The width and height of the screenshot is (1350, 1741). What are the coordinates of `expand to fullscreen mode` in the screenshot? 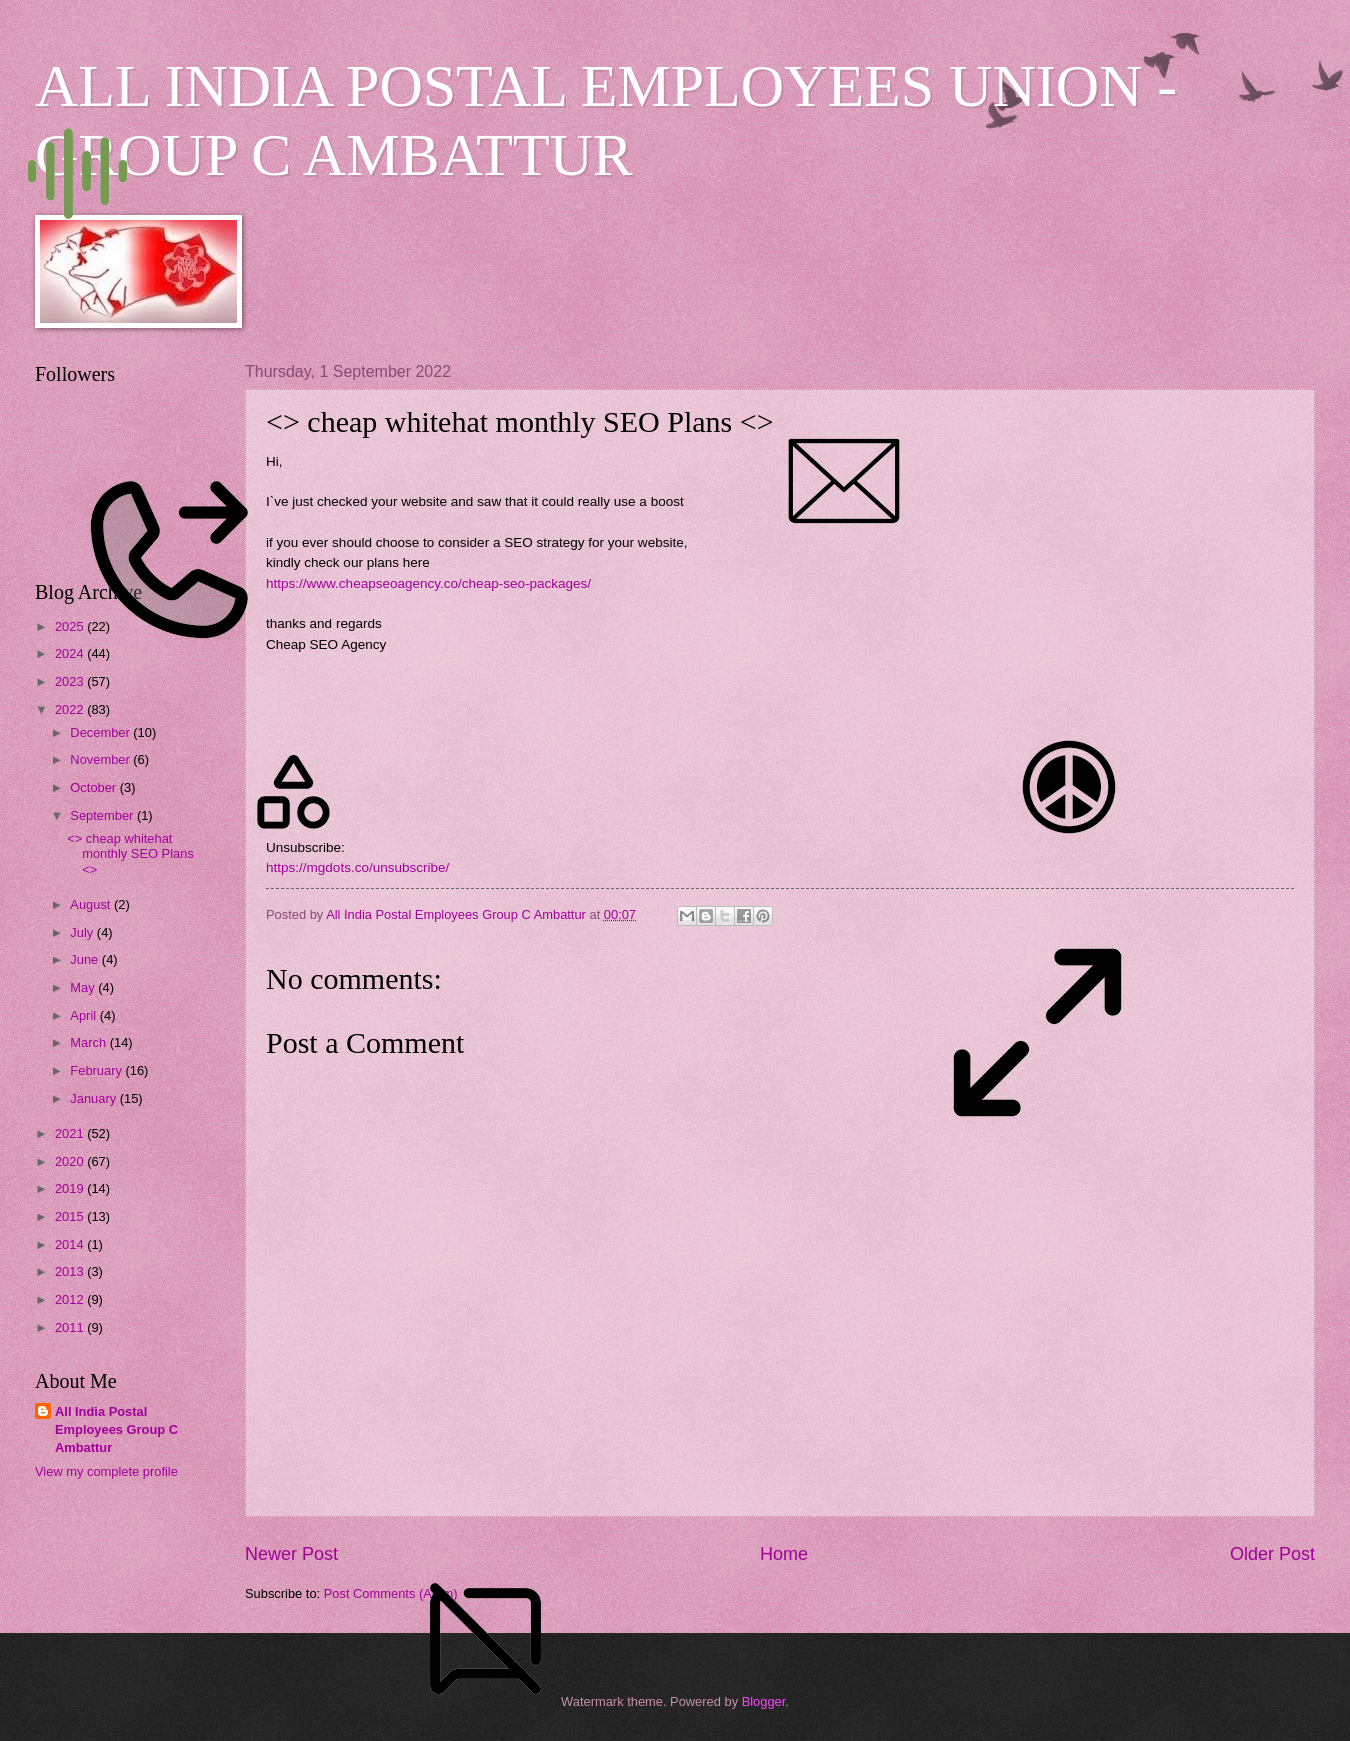 It's located at (1037, 1032).